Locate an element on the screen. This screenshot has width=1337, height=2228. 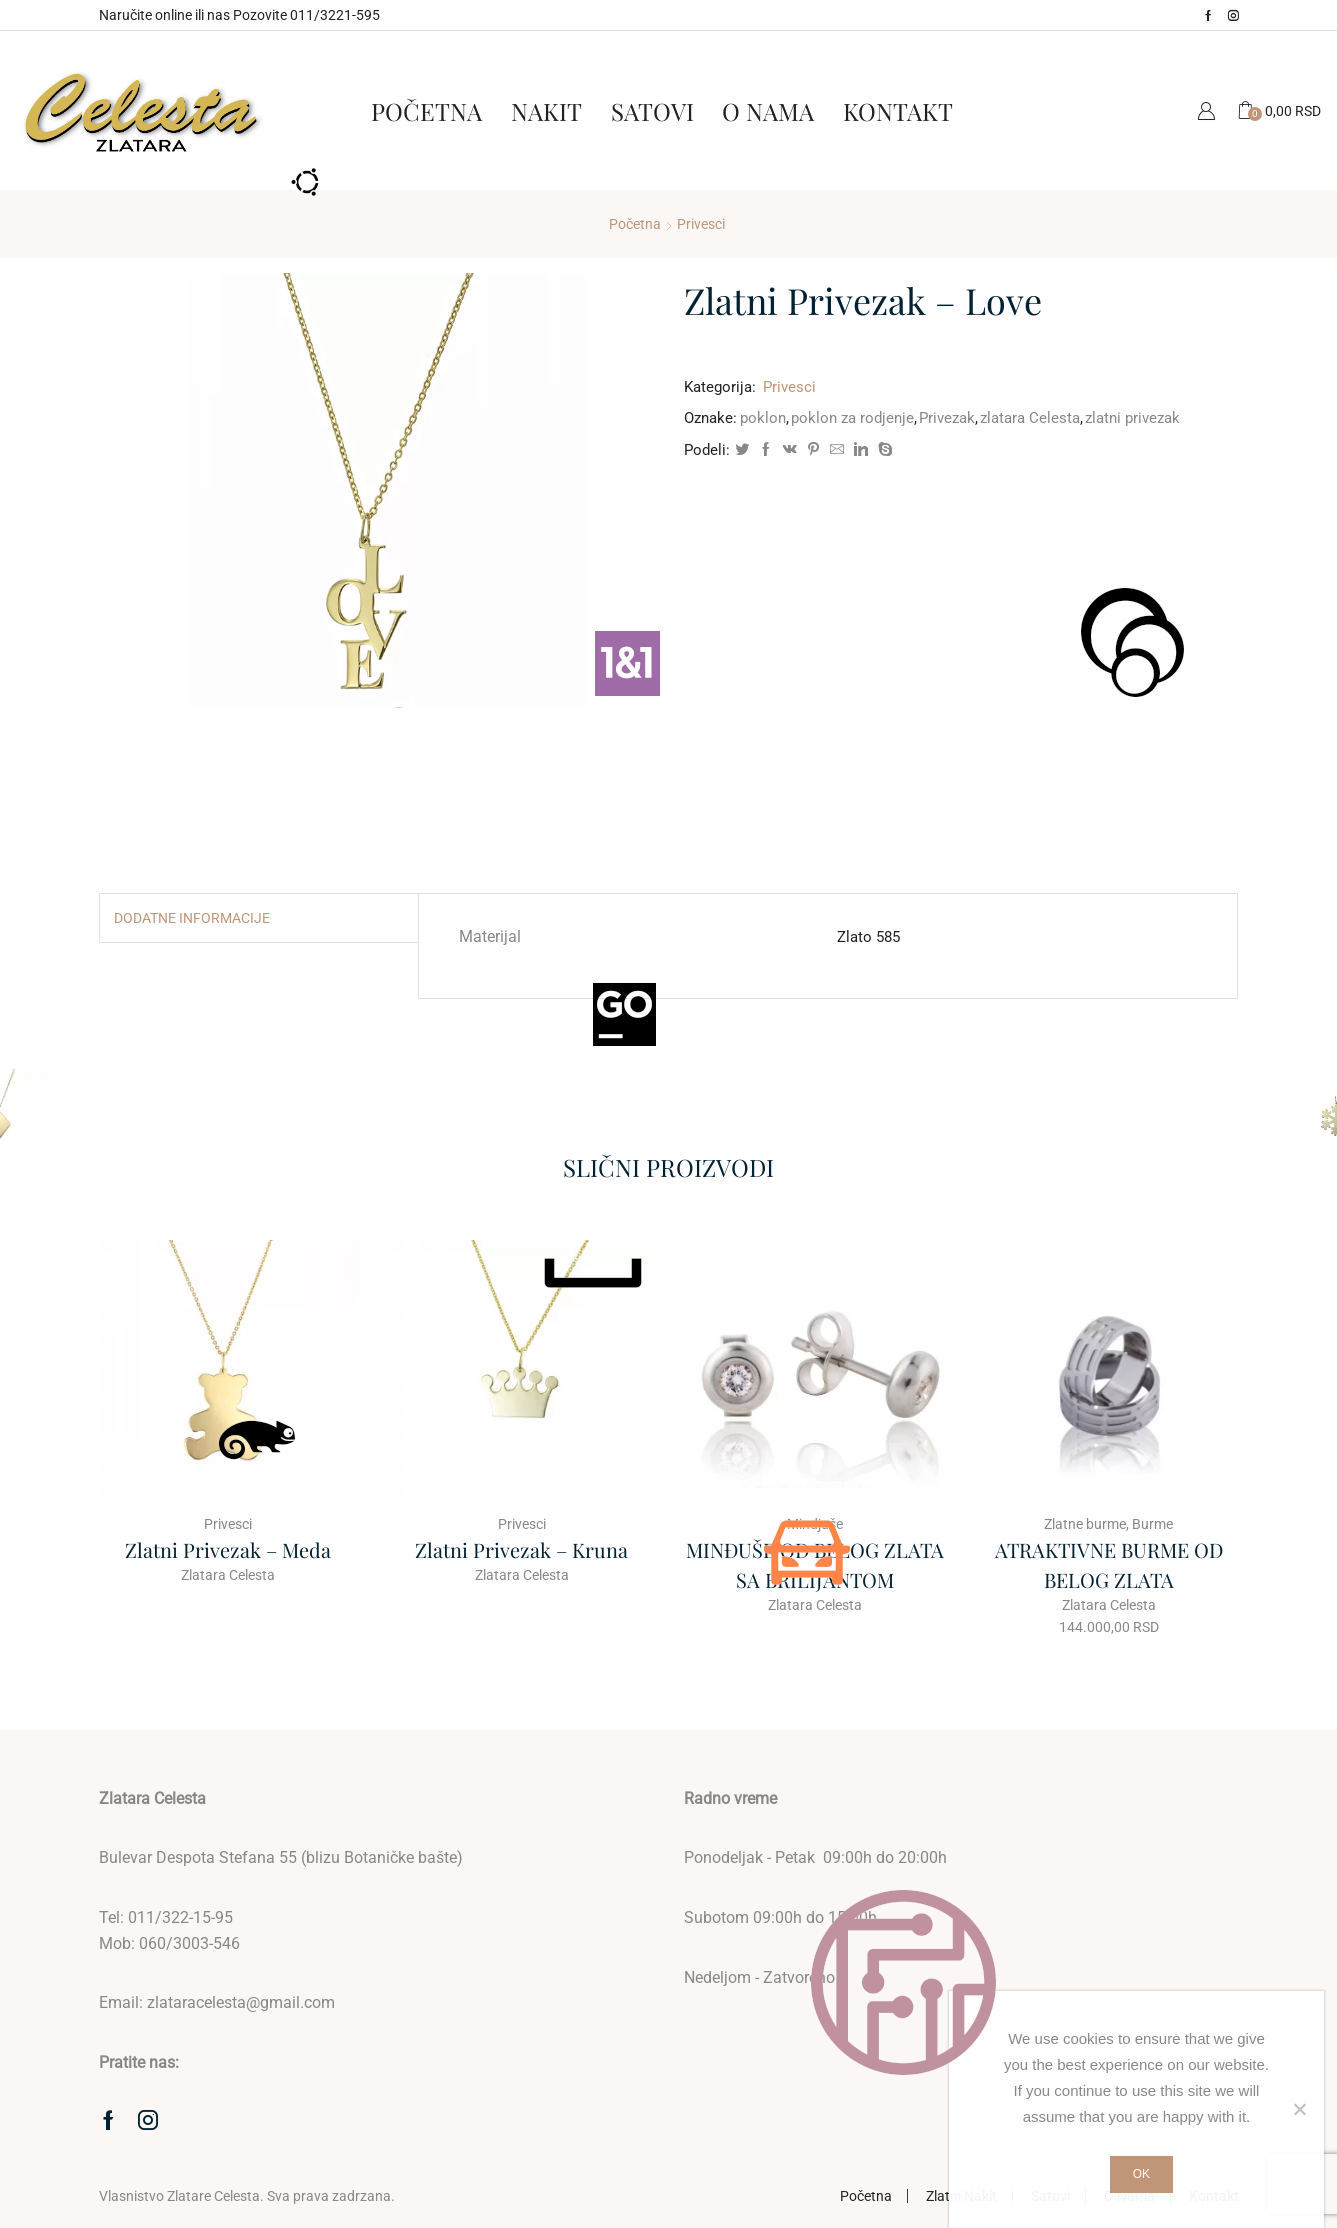
OCLC company logo is located at coordinates (1132, 642).